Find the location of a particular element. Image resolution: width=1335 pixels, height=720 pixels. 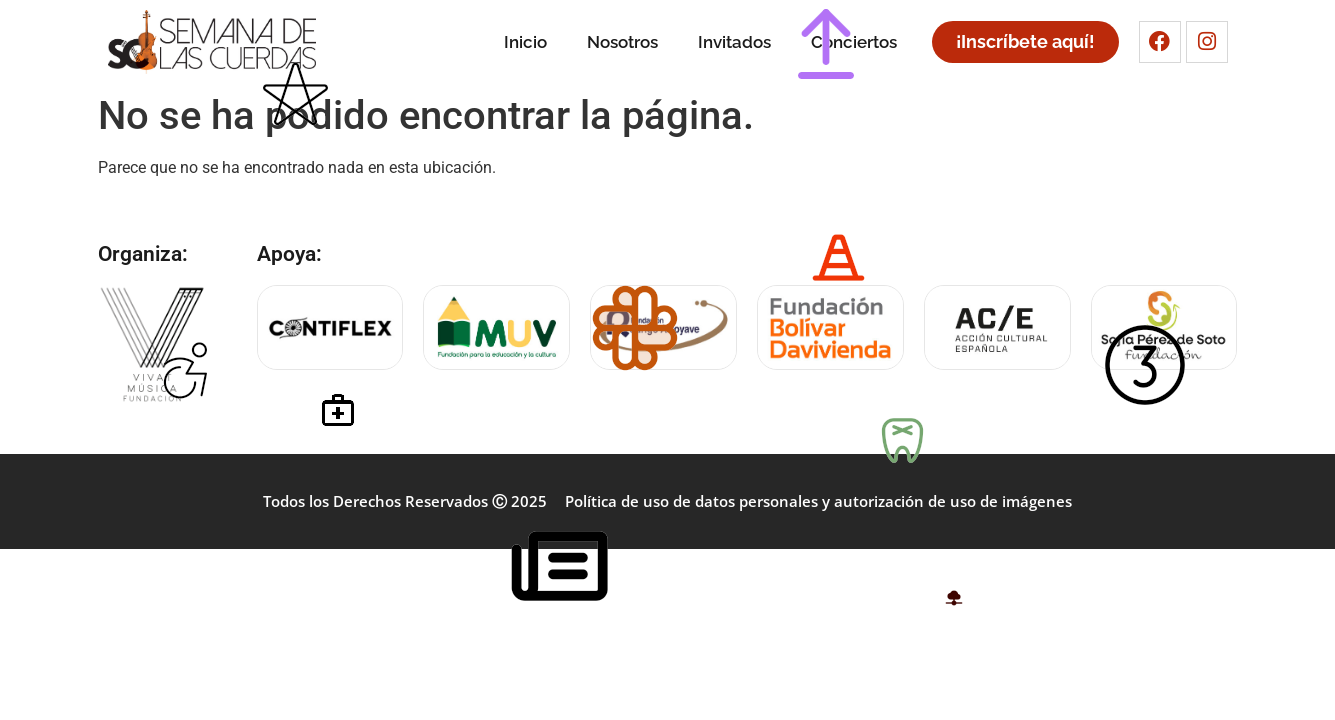

indicates wheelchair accessible route or facility is located at coordinates (186, 371).